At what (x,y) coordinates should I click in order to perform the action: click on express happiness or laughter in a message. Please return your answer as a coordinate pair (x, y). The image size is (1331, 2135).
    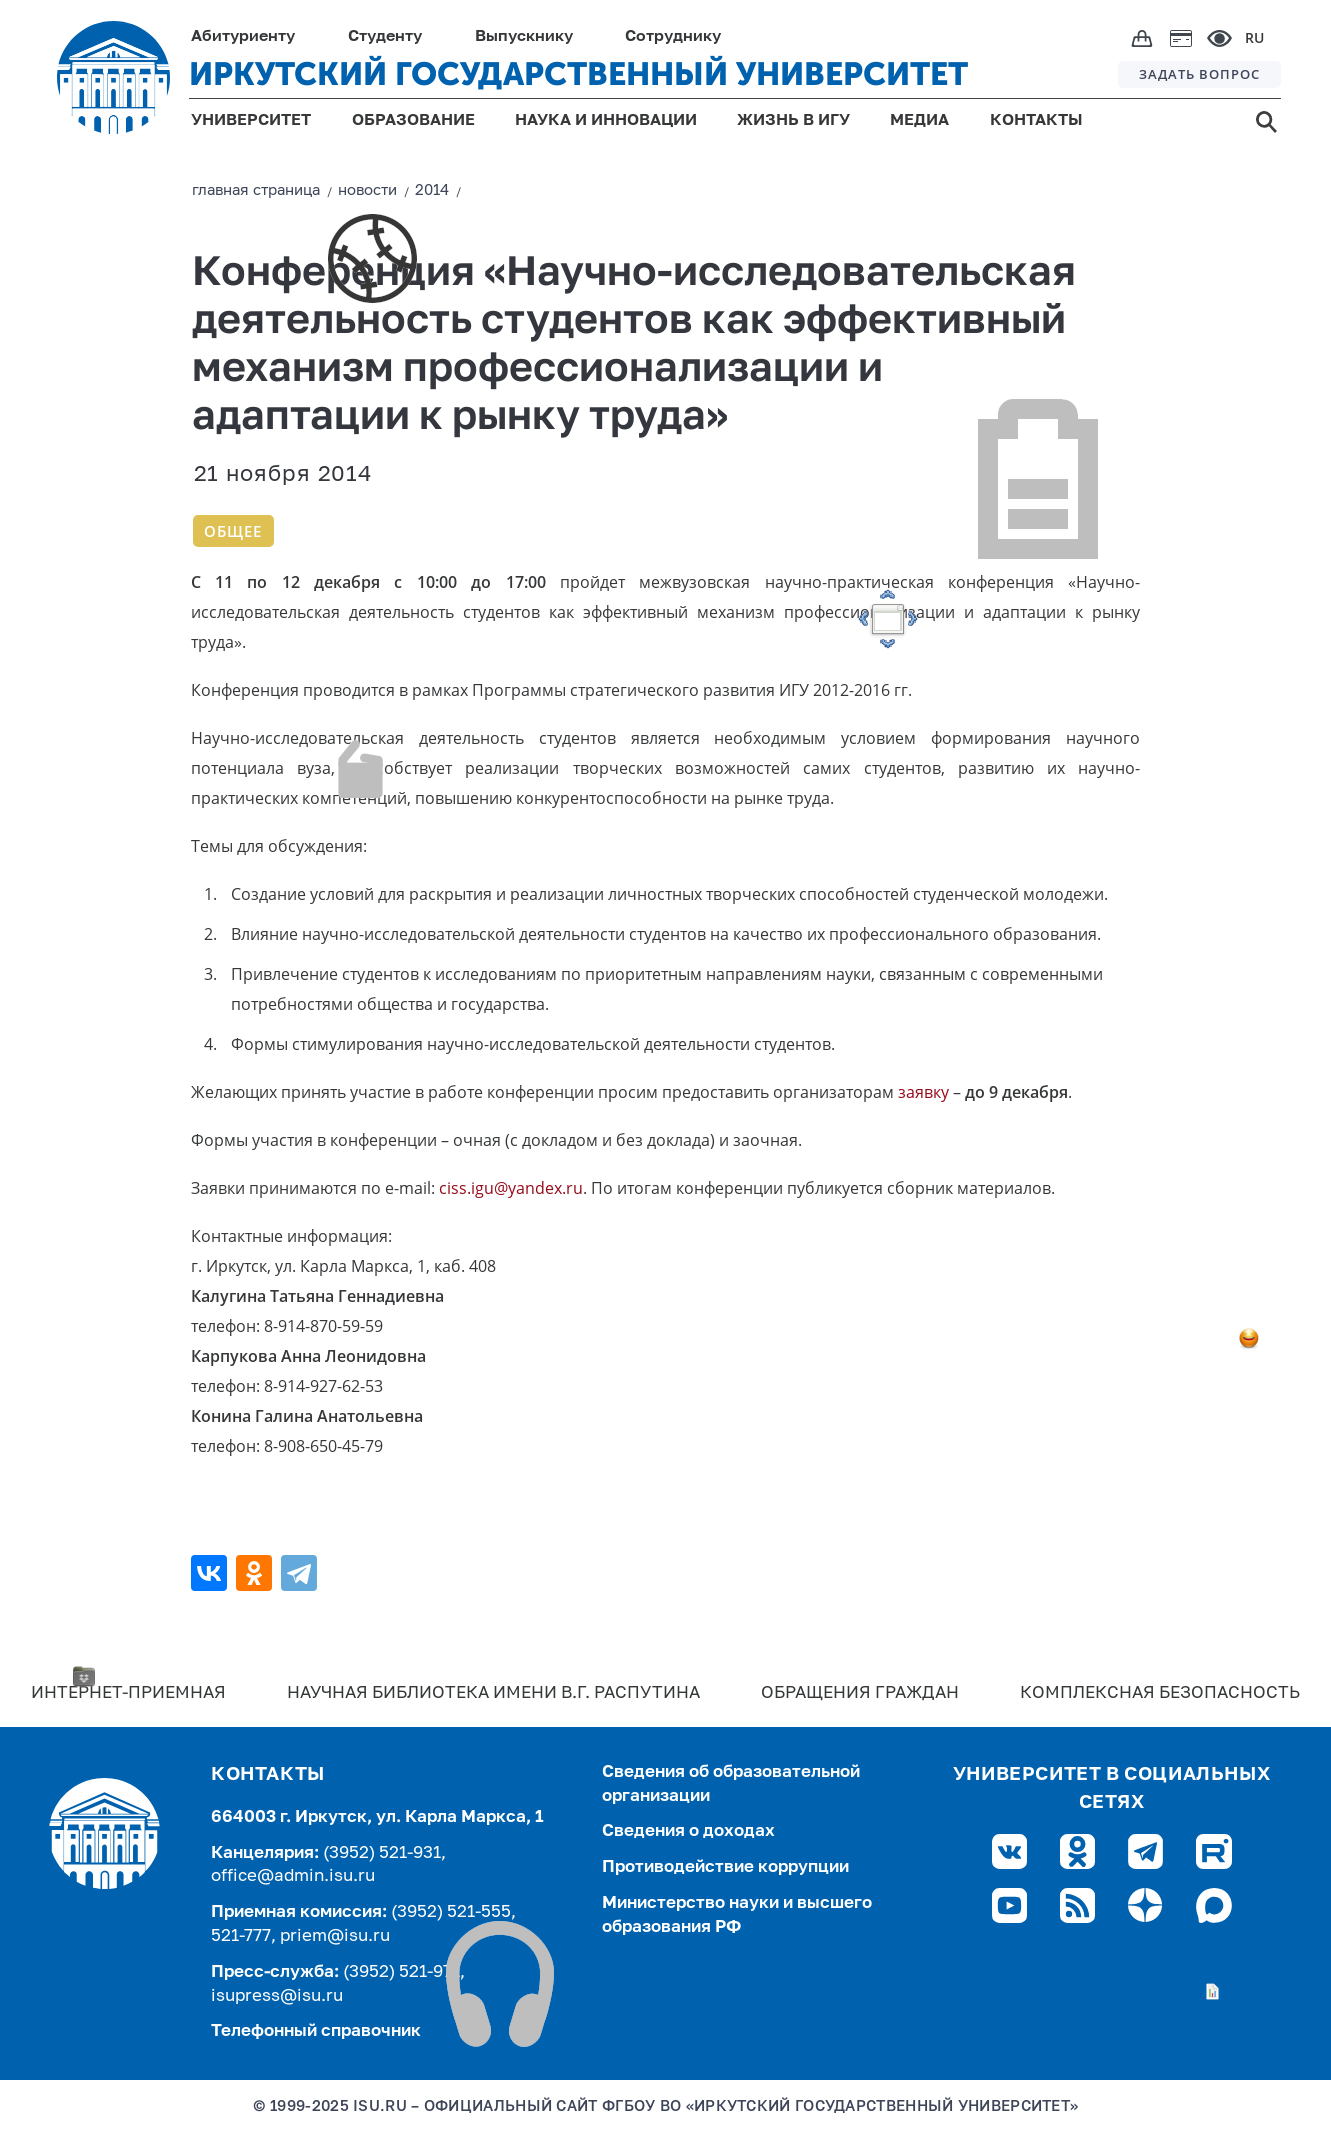
    Looking at the image, I should click on (1249, 1339).